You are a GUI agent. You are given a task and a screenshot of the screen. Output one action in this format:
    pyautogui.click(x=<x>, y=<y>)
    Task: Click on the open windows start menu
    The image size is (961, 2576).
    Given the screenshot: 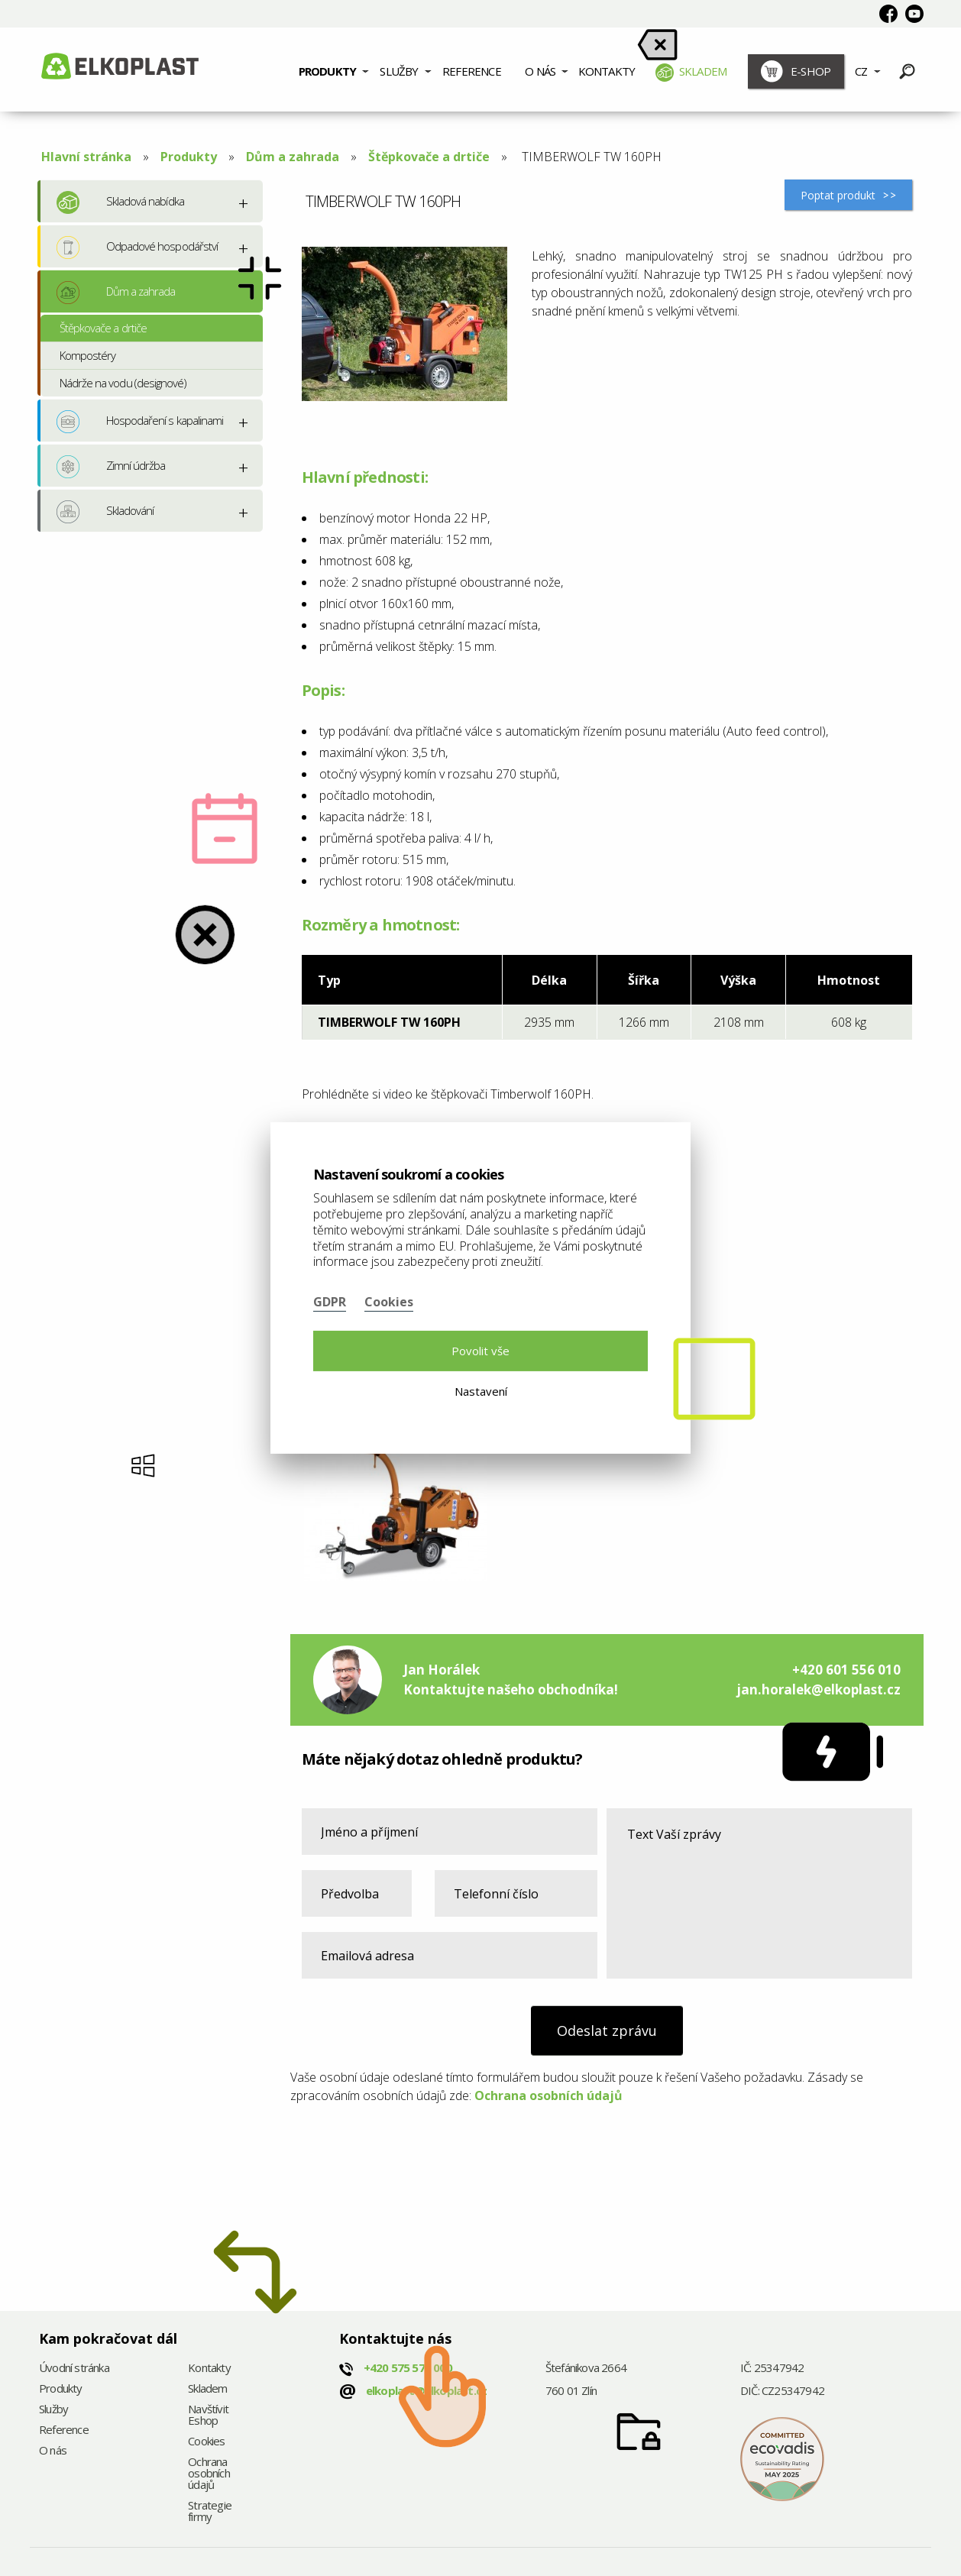 What is the action you would take?
    pyautogui.click(x=144, y=1465)
    